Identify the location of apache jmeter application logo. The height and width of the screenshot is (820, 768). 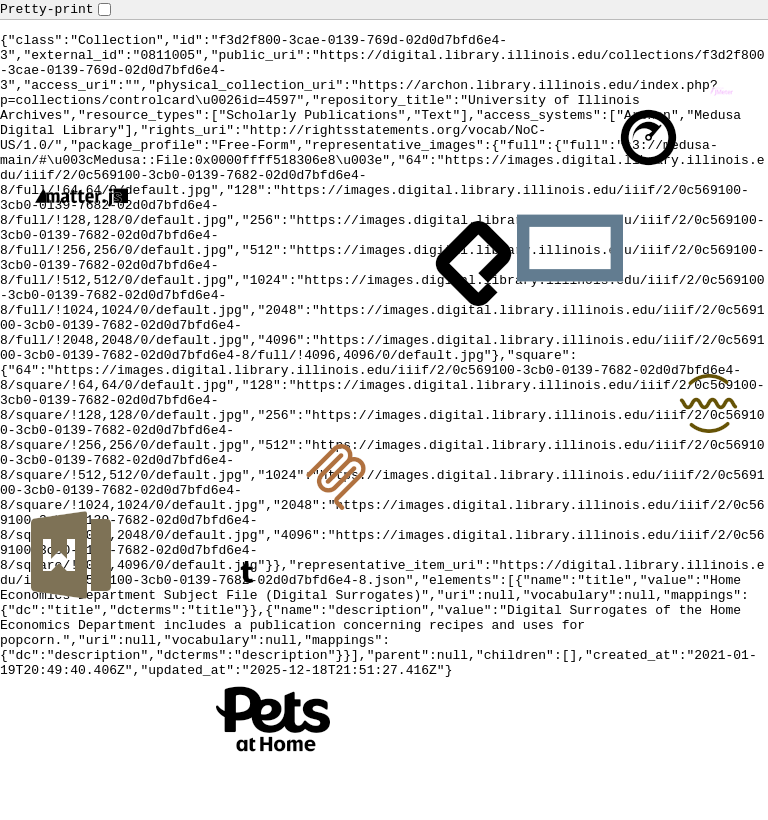
(721, 91).